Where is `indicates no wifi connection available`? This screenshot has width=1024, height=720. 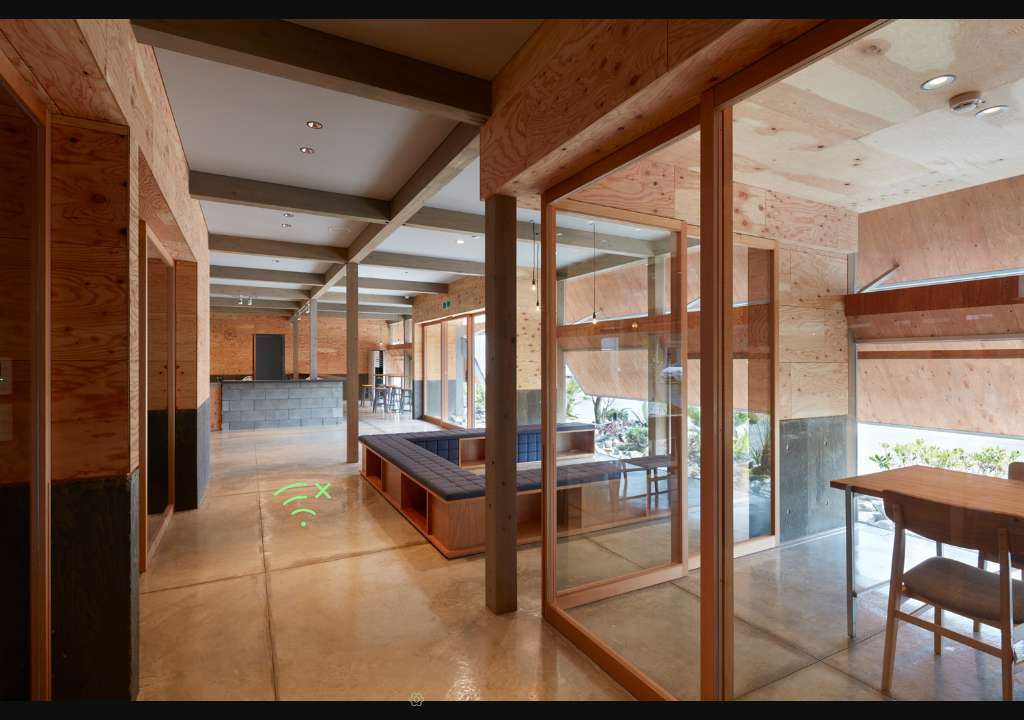 indicates no wifi connection available is located at coordinates (303, 503).